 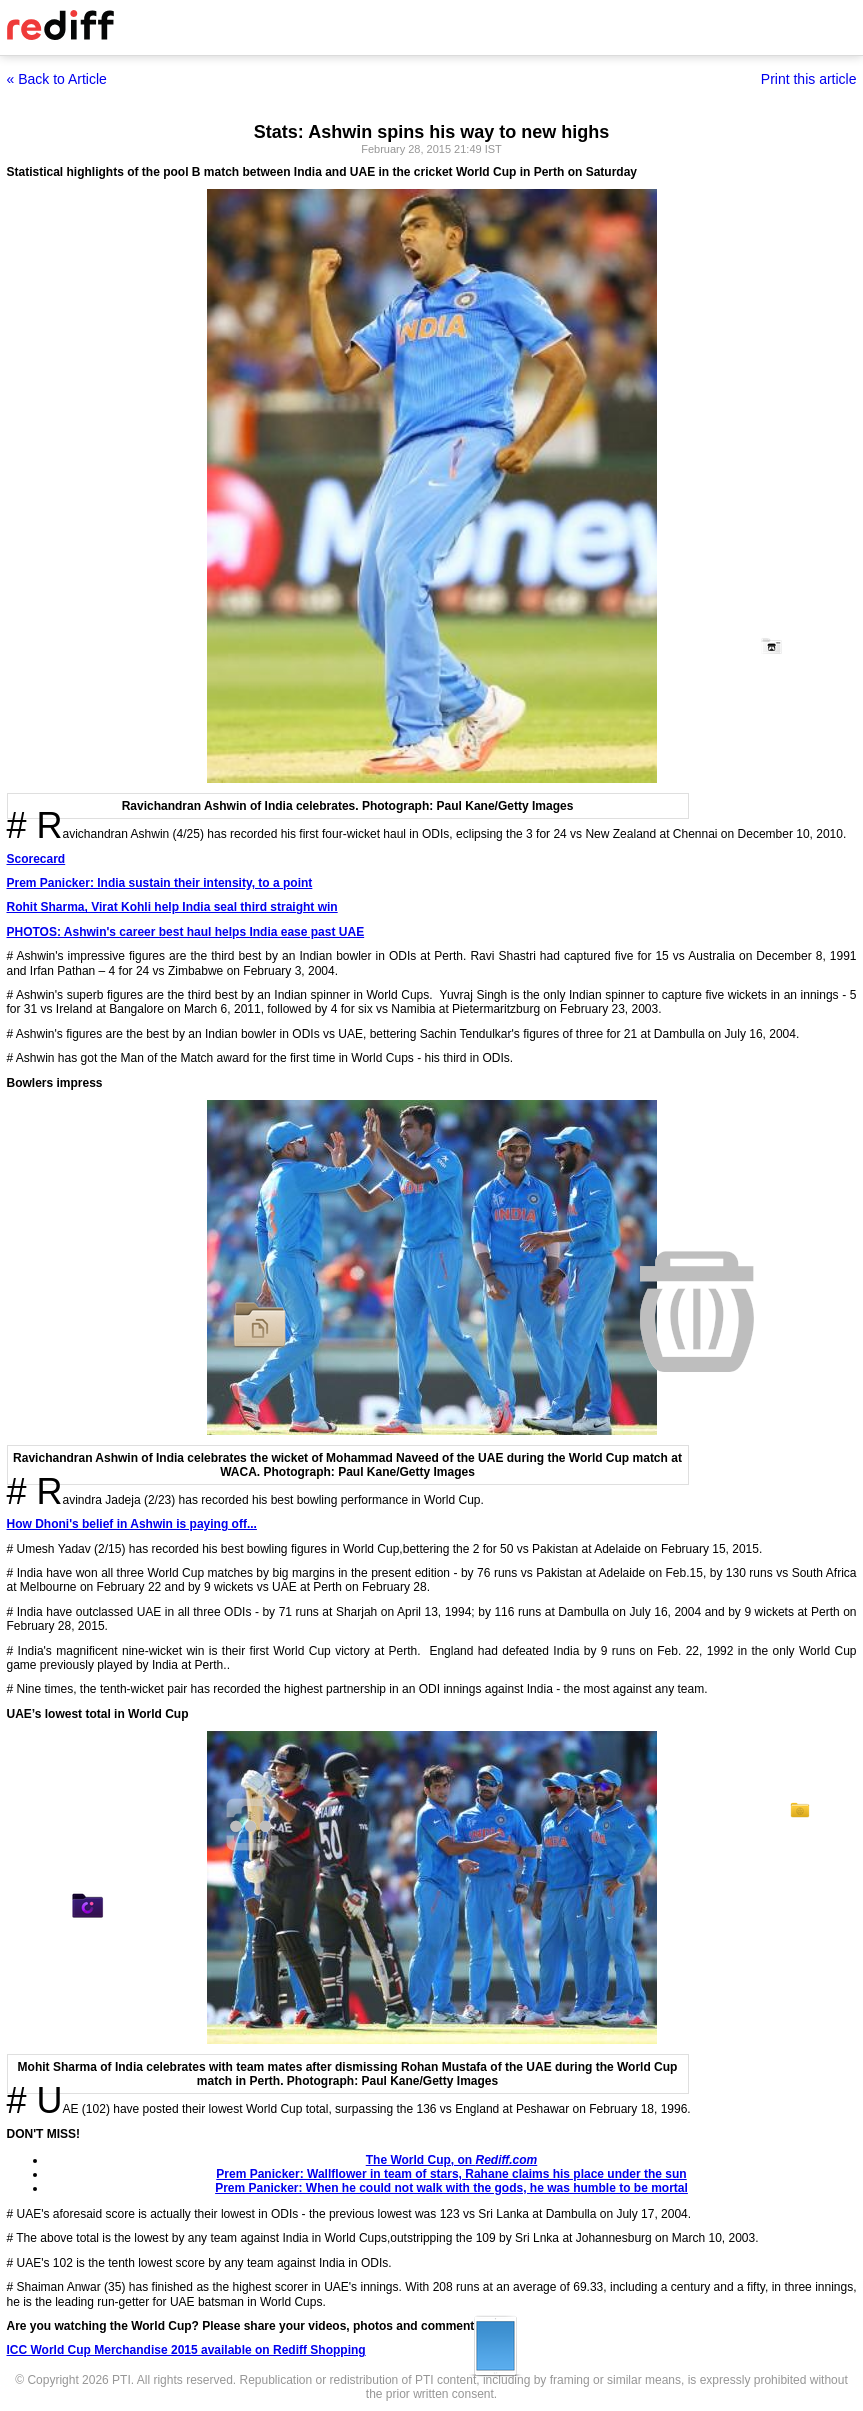 What do you see at coordinates (771, 646) in the screenshot?
I see `open your itch.io games folder` at bounding box center [771, 646].